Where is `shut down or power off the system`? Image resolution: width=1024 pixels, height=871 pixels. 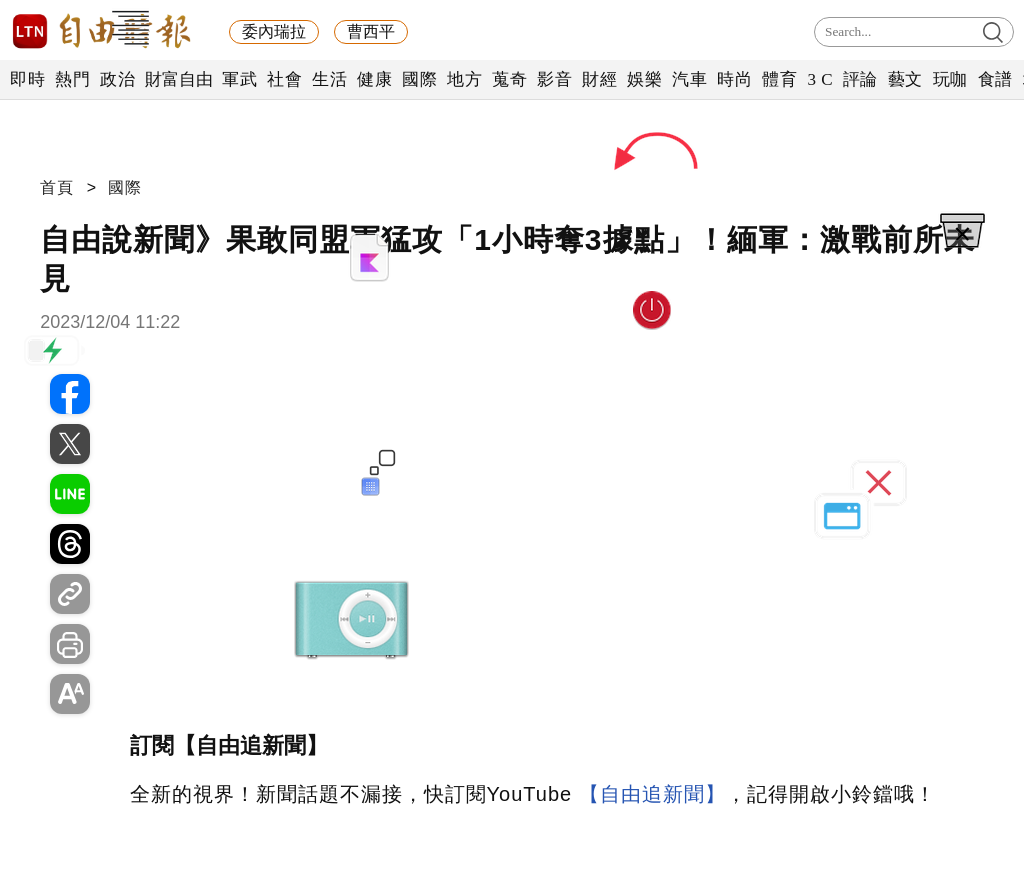
shut down or power off the system is located at coordinates (652, 310).